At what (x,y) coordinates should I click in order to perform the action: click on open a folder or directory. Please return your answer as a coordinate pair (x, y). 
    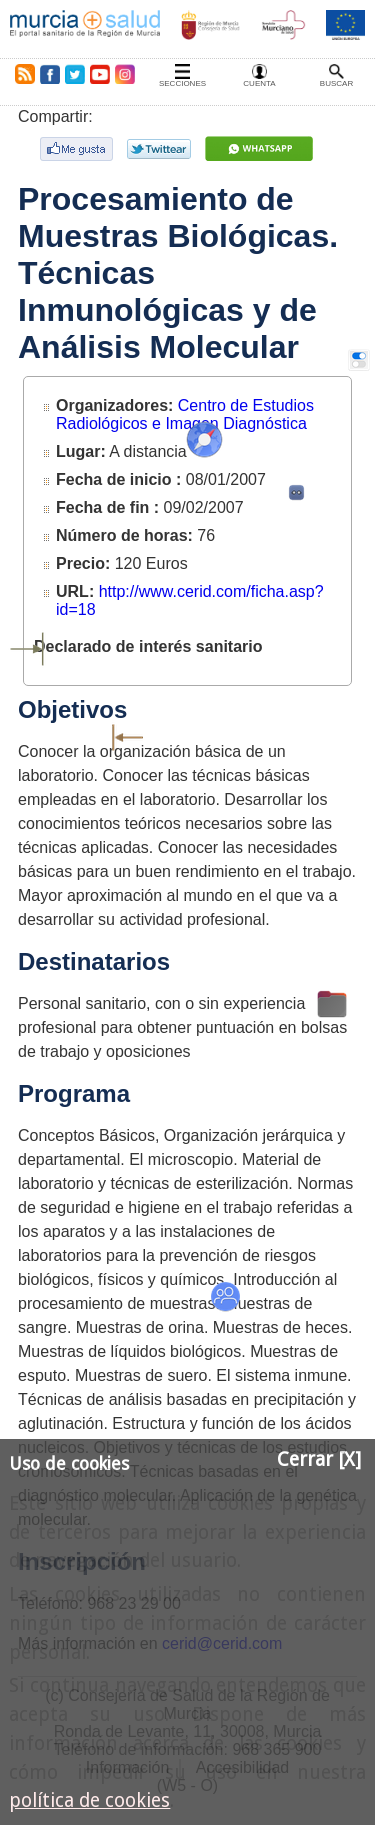
    Looking at the image, I should click on (332, 1004).